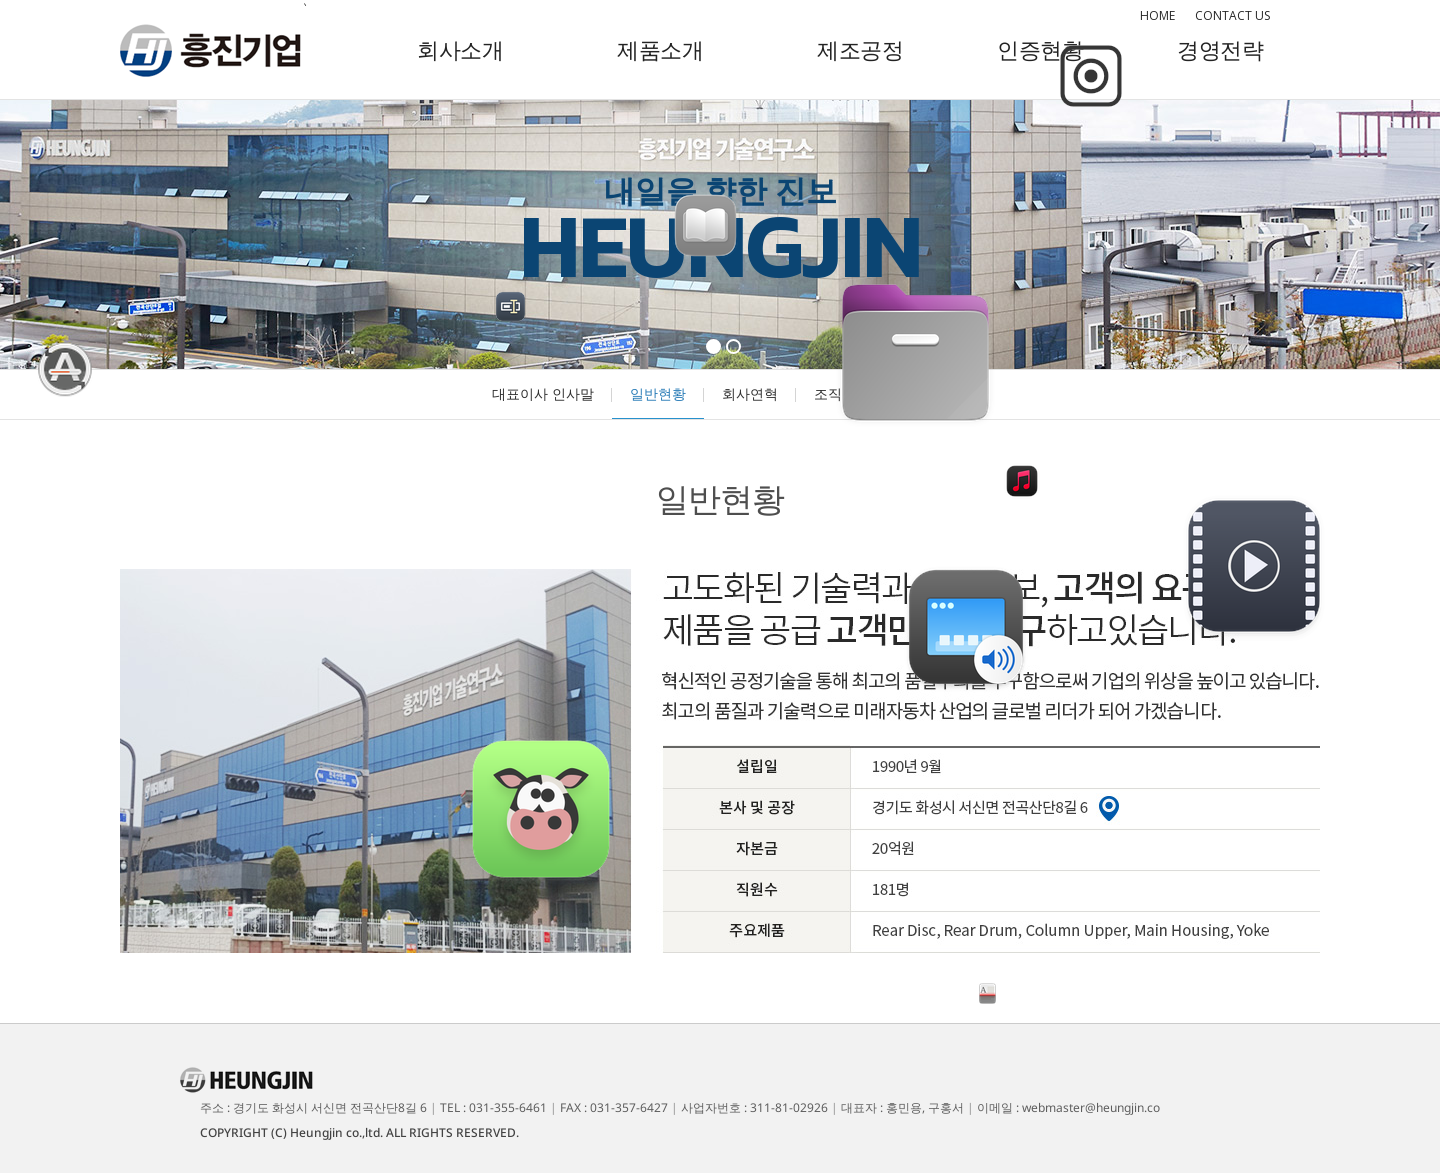 Image resolution: width=1440 pixels, height=1173 pixels. I want to click on open document scanner app, so click(987, 993).